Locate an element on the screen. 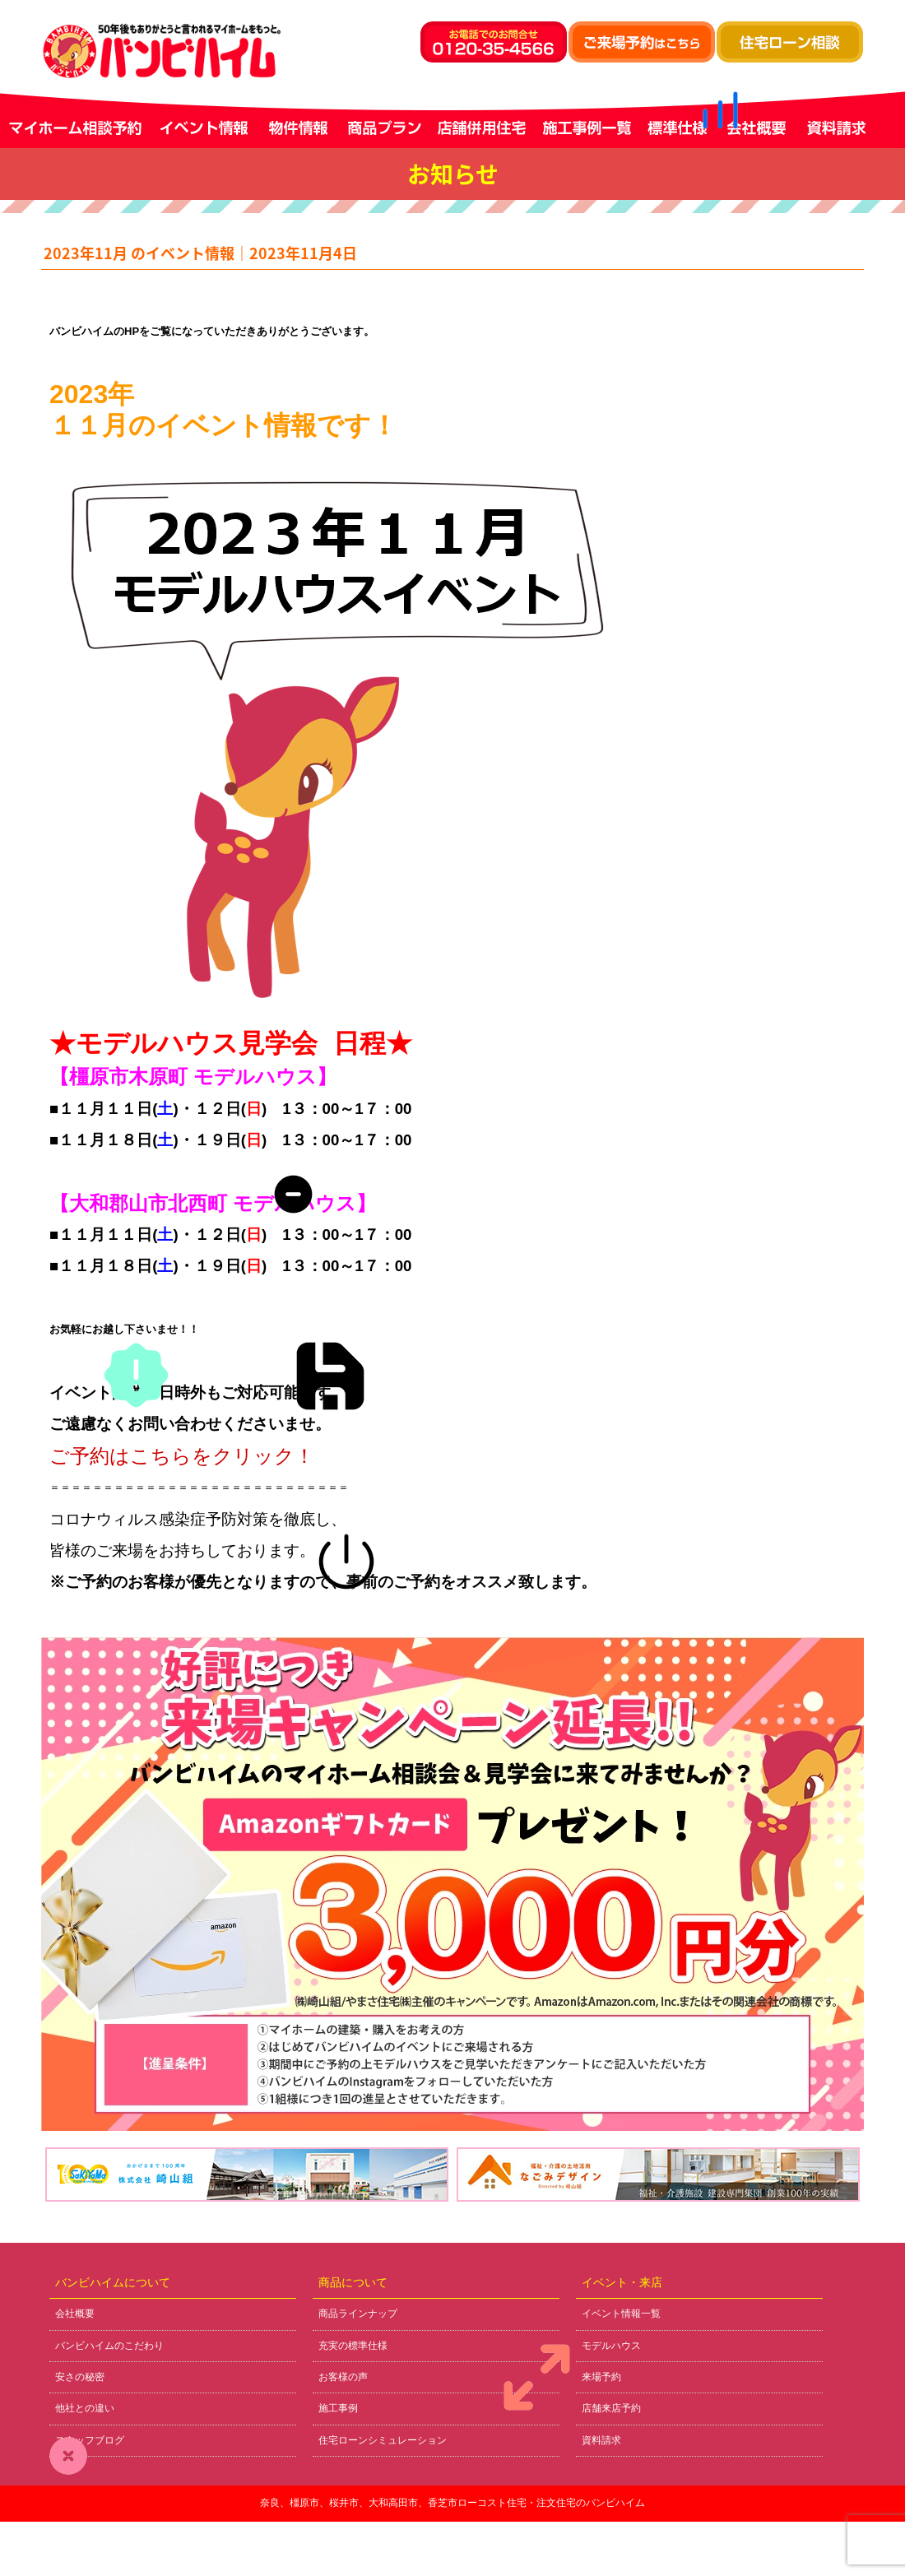 The width and height of the screenshot is (905, 2576). view analytics or statistics is located at coordinates (720, 109).